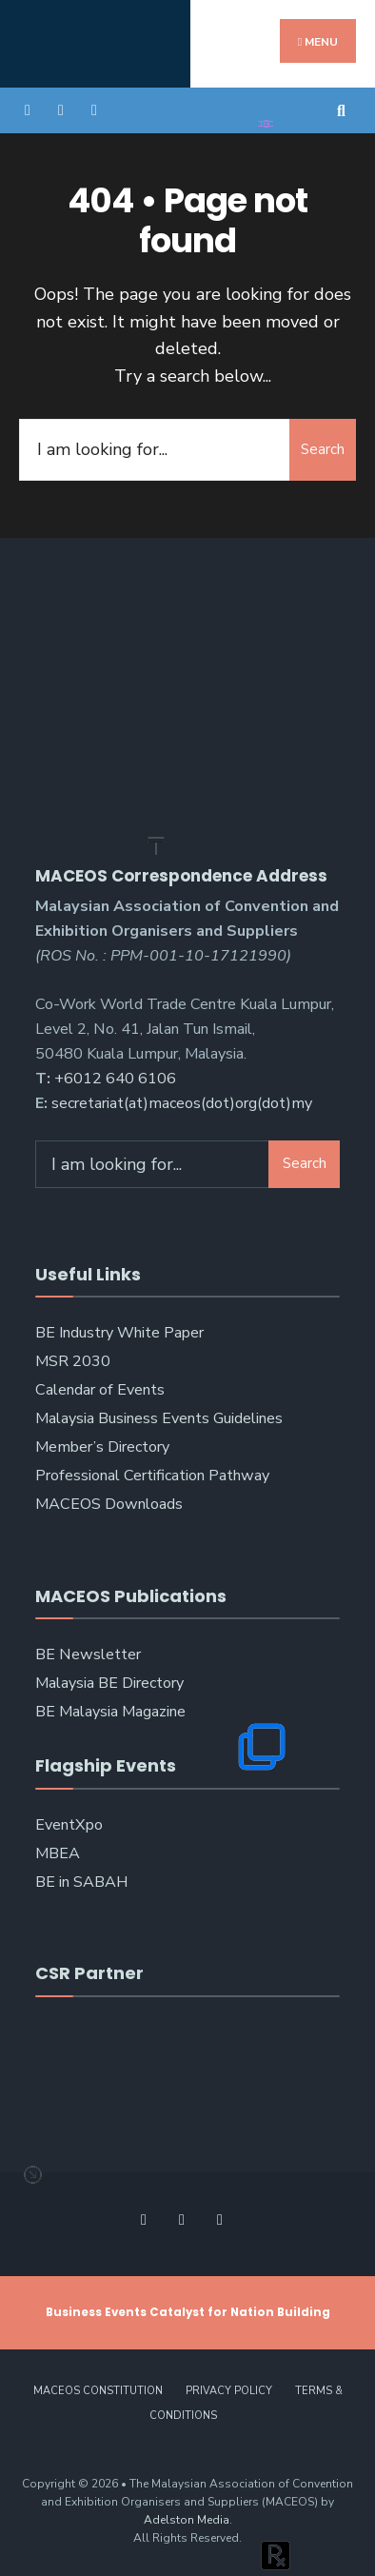 The height and width of the screenshot is (2576, 375). What do you see at coordinates (266, 124) in the screenshot?
I see `adjust belt or strap settings` at bounding box center [266, 124].